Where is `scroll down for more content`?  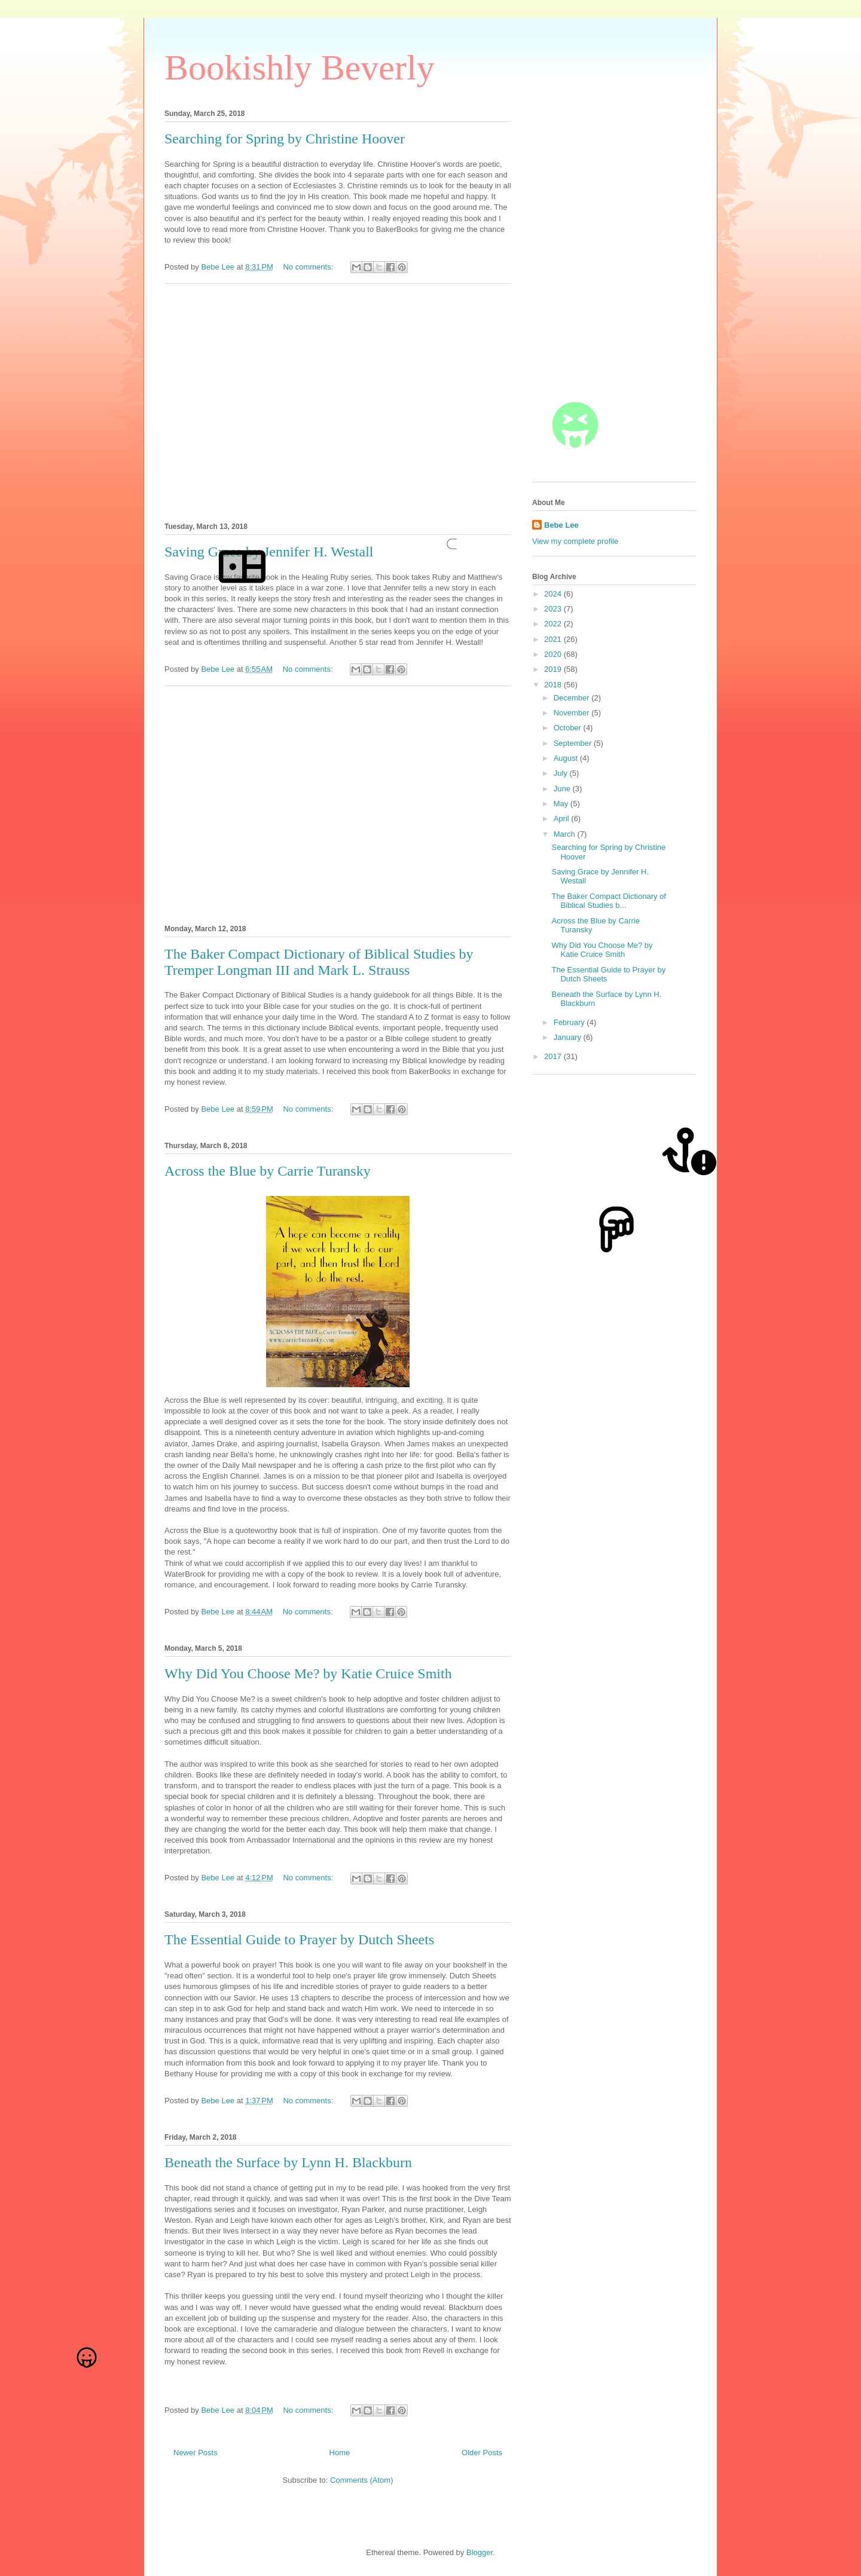
scroll down for more content is located at coordinates (616, 1229).